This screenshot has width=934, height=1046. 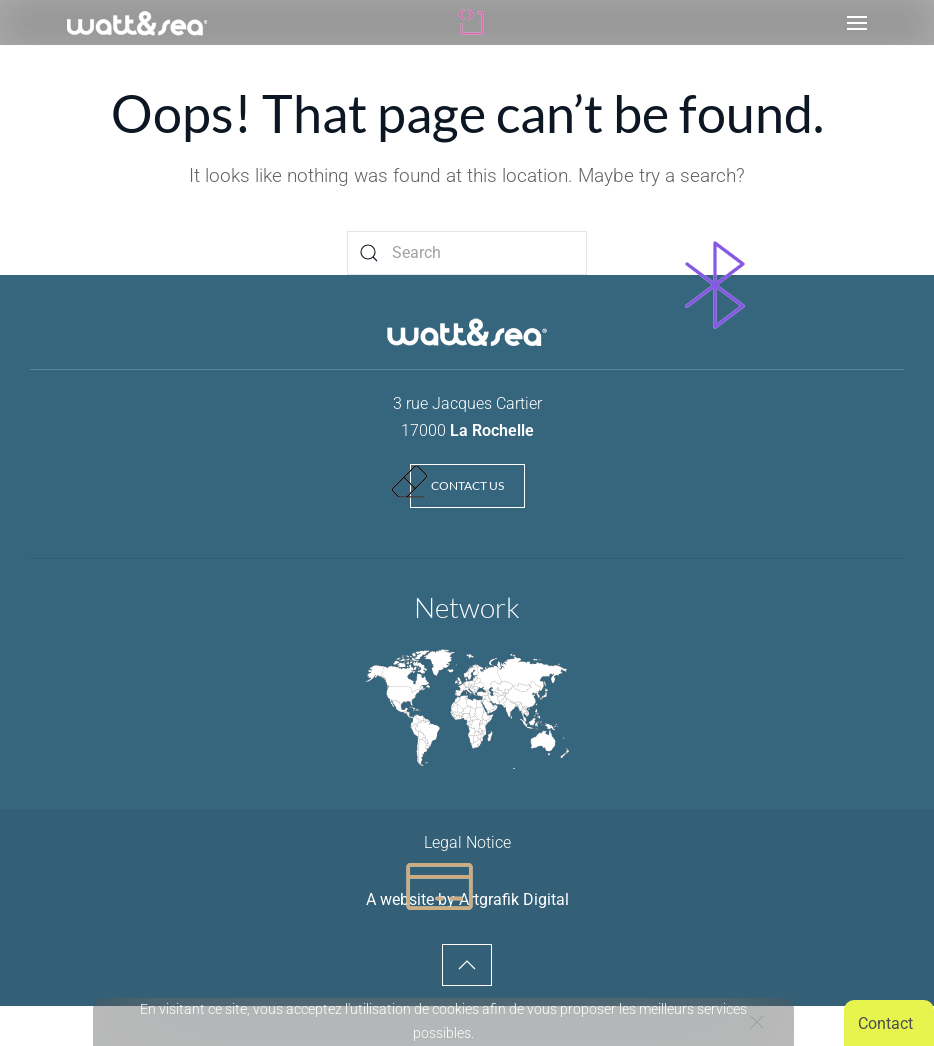 What do you see at coordinates (439, 886) in the screenshot?
I see `manage payment methods` at bounding box center [439, 886].